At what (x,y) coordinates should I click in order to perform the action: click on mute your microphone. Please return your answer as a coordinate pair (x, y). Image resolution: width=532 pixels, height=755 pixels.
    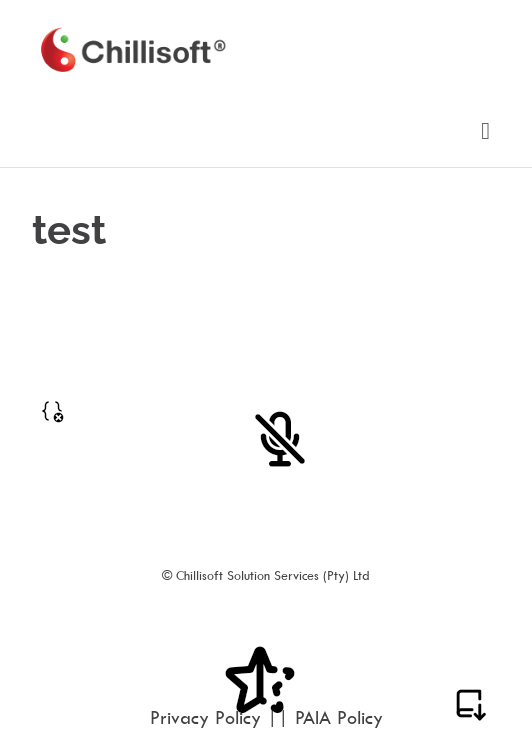
    Looking at the image, I should click on (280, 439).